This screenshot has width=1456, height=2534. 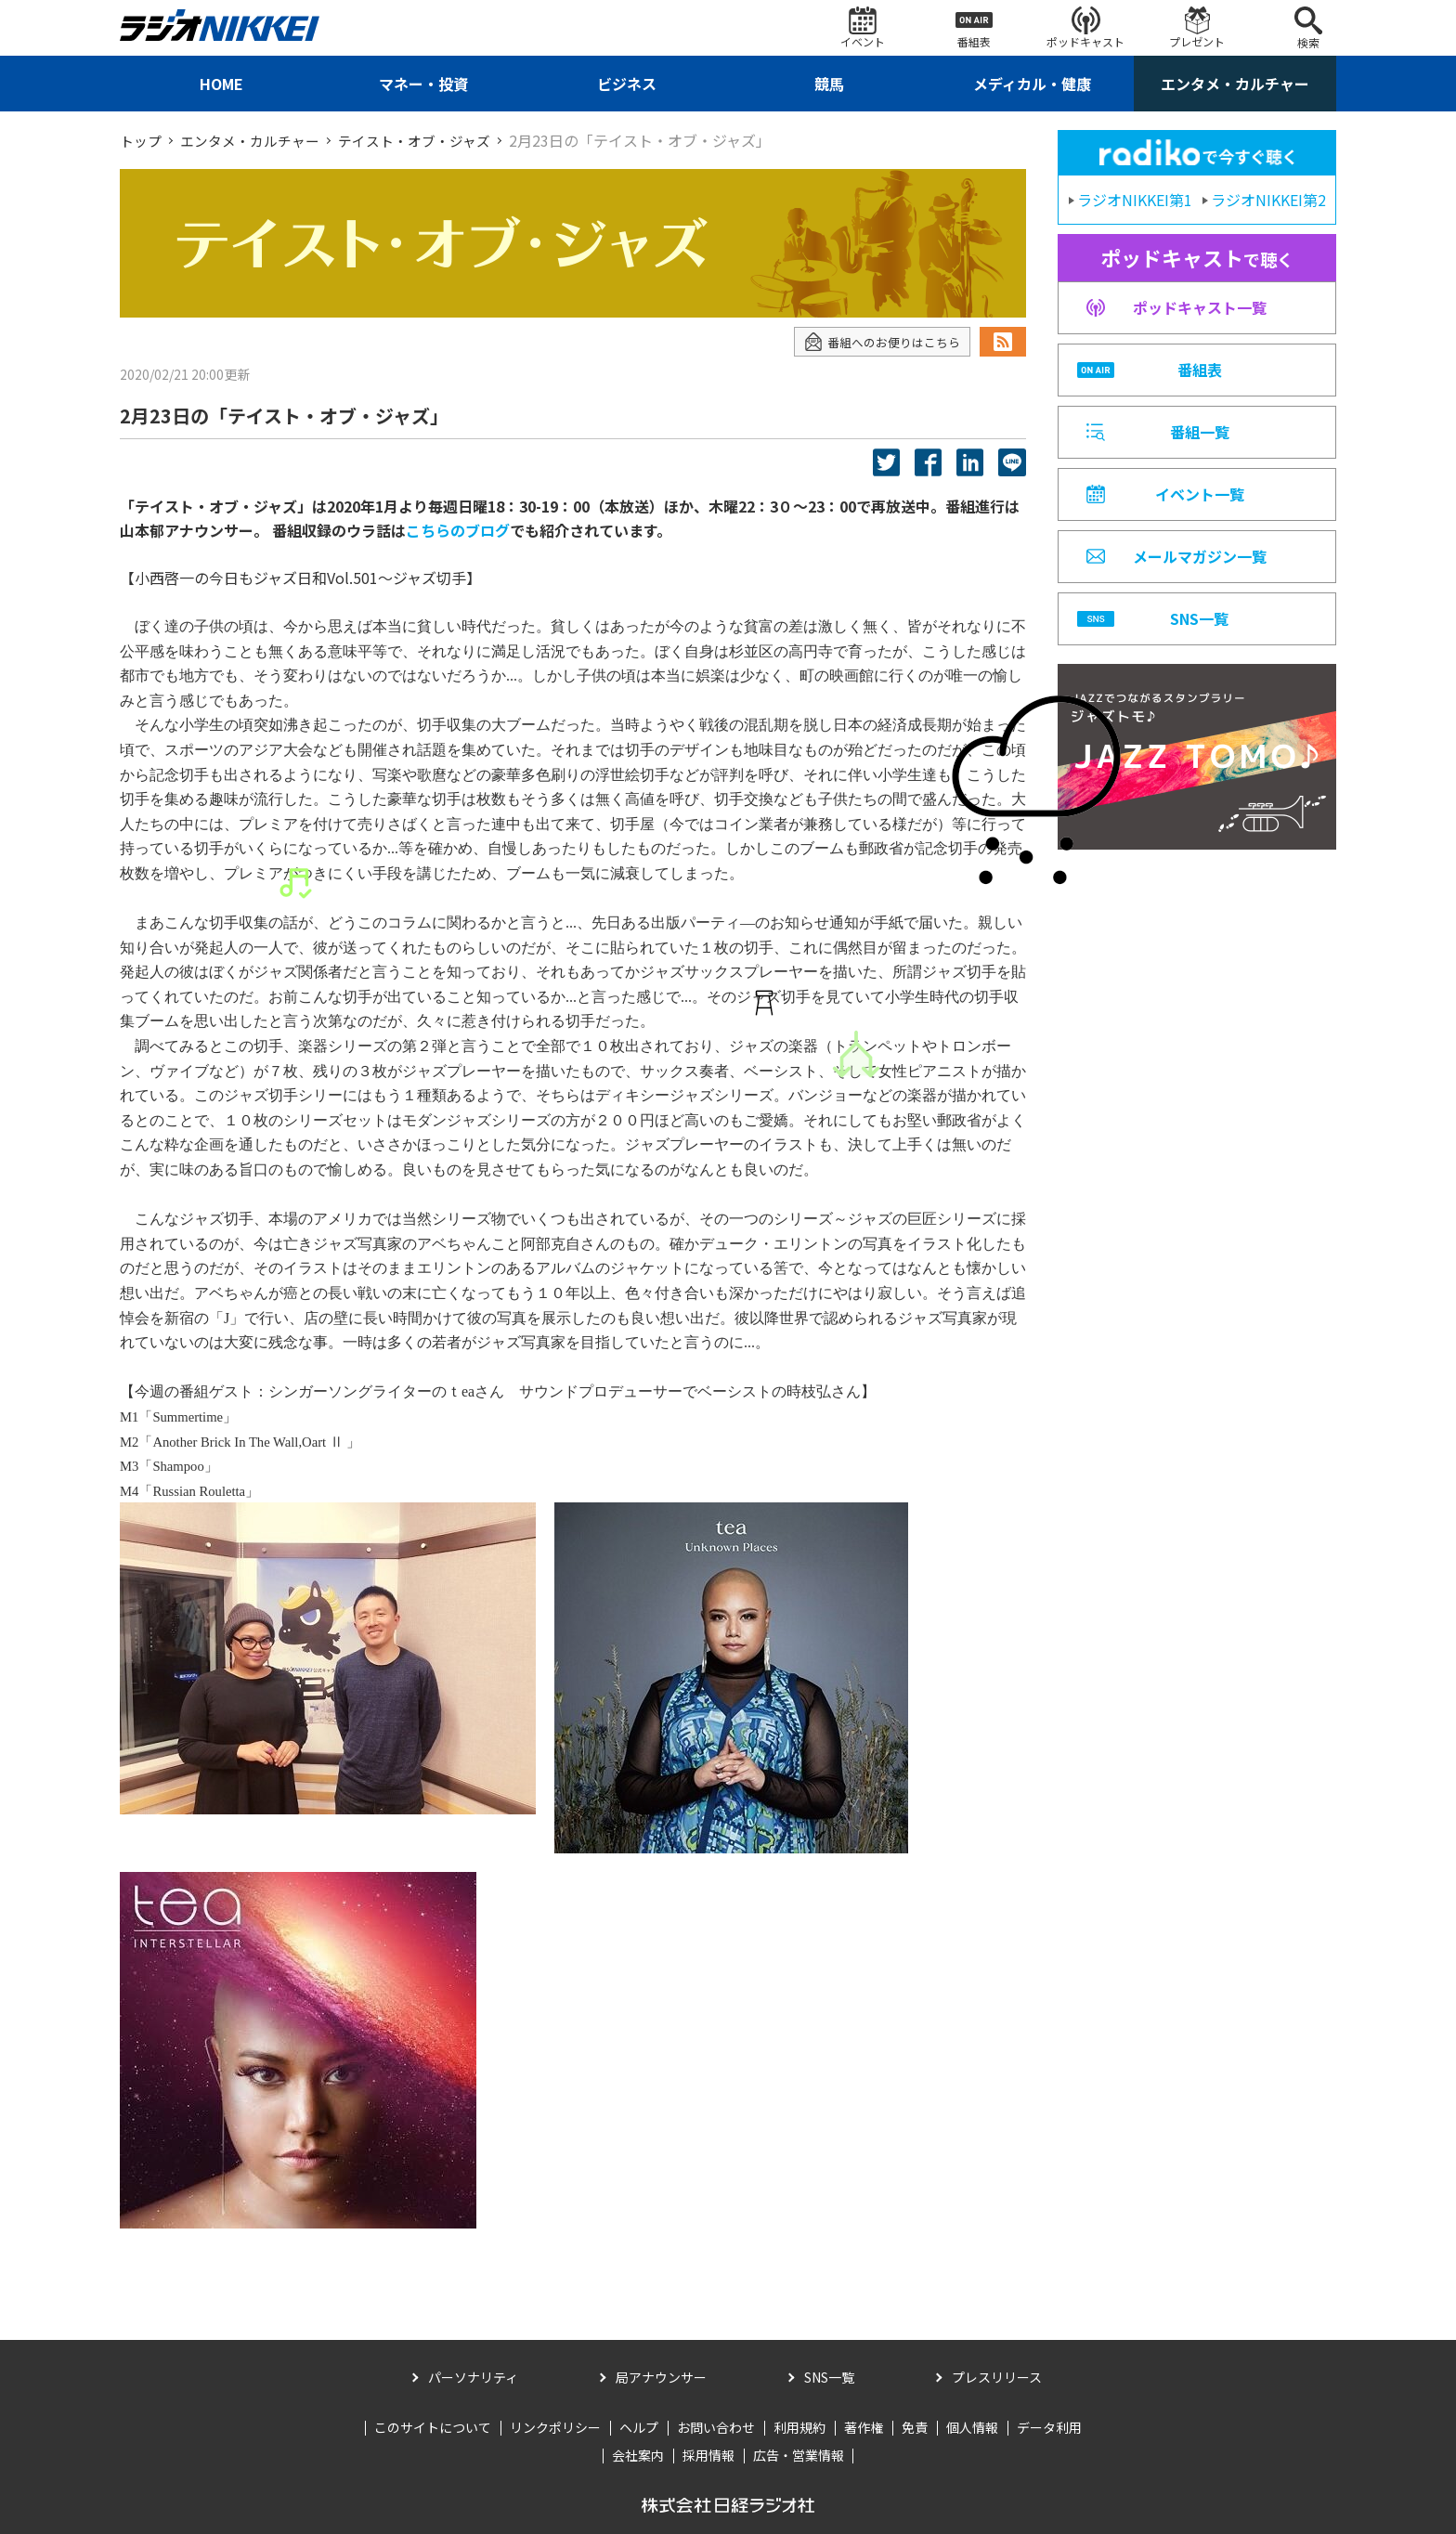 What do you see at coordinates (1036, 786) in the screenshot?
I see `indicates snowy weather conditions` at bounding box center [1036, 786].